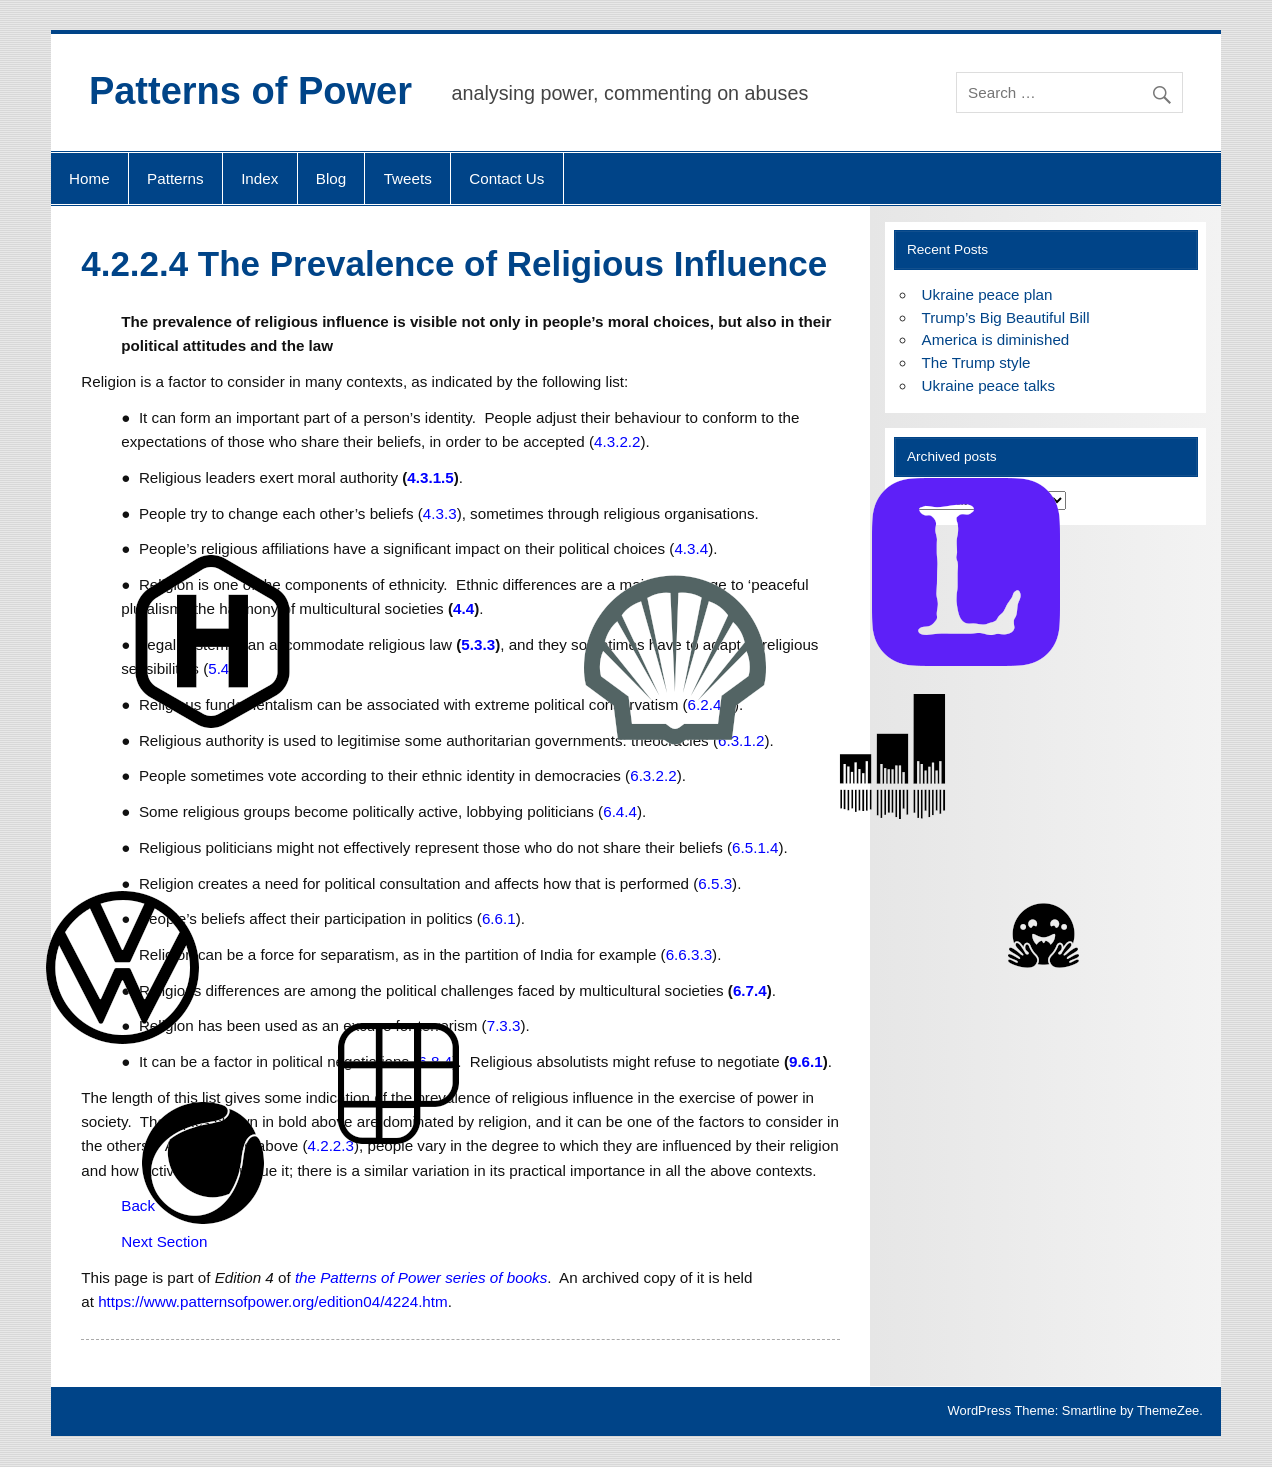 The image size is (1272, 1467). Describe the element at coordinates (966, 572) in the screenshot. I see `open LibraryThing app` at that location.